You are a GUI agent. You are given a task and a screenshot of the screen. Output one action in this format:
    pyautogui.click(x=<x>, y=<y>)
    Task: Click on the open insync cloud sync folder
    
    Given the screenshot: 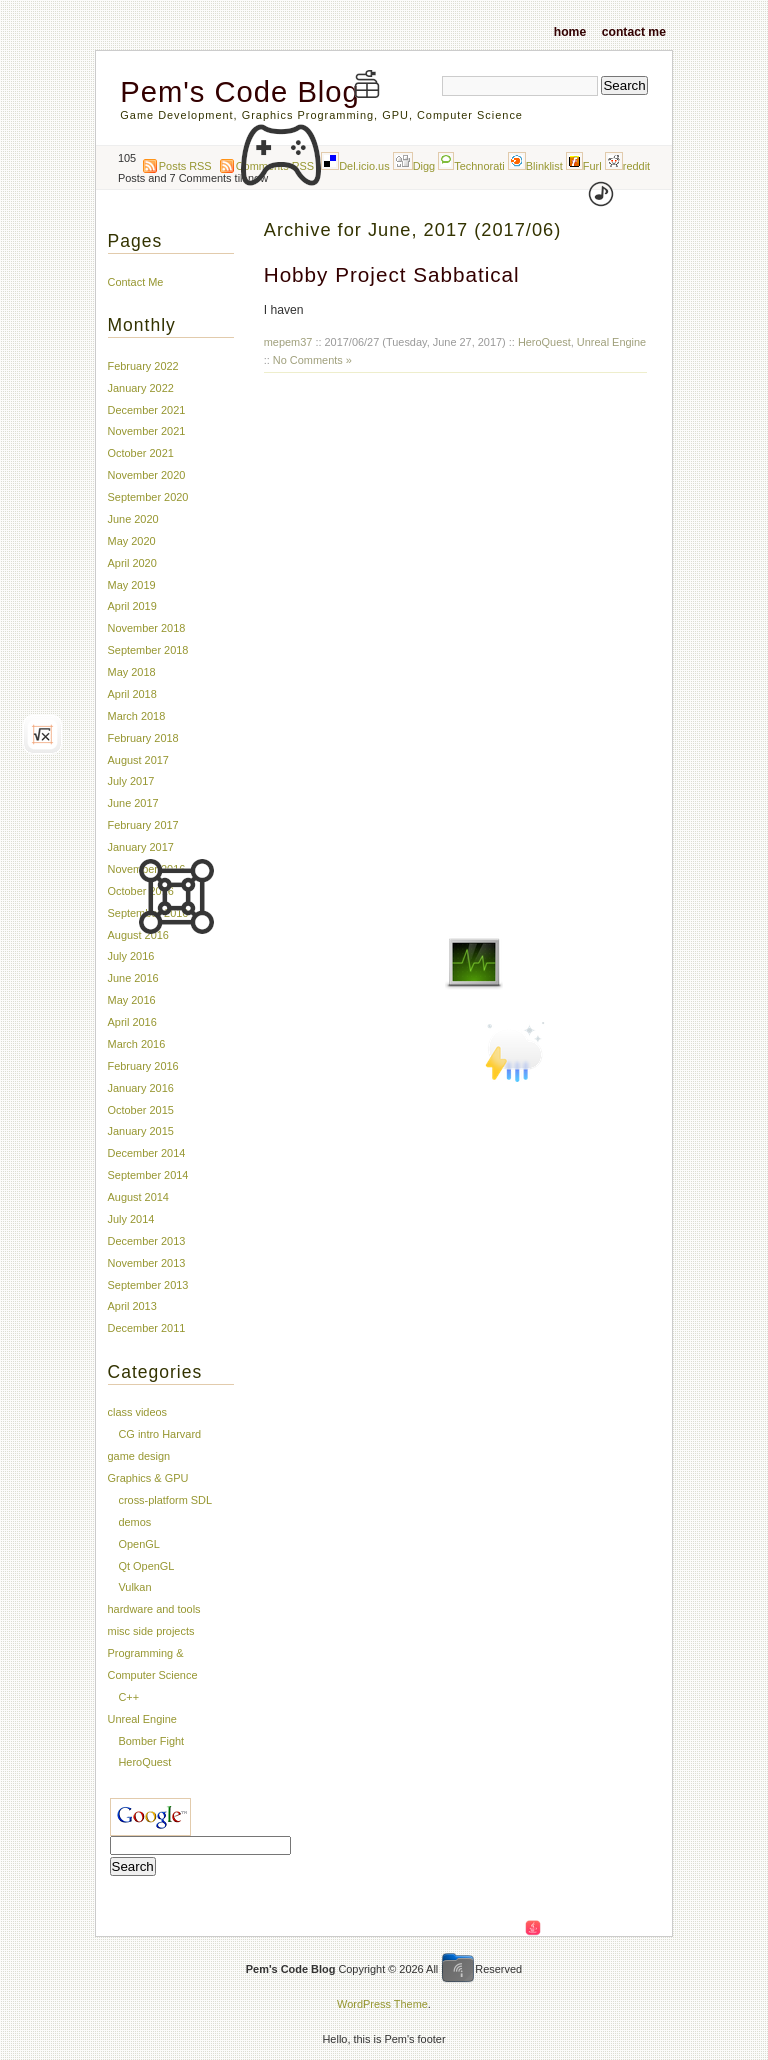 What is the action you would take?
    pyautogui.click(x=458, y=1967)
    